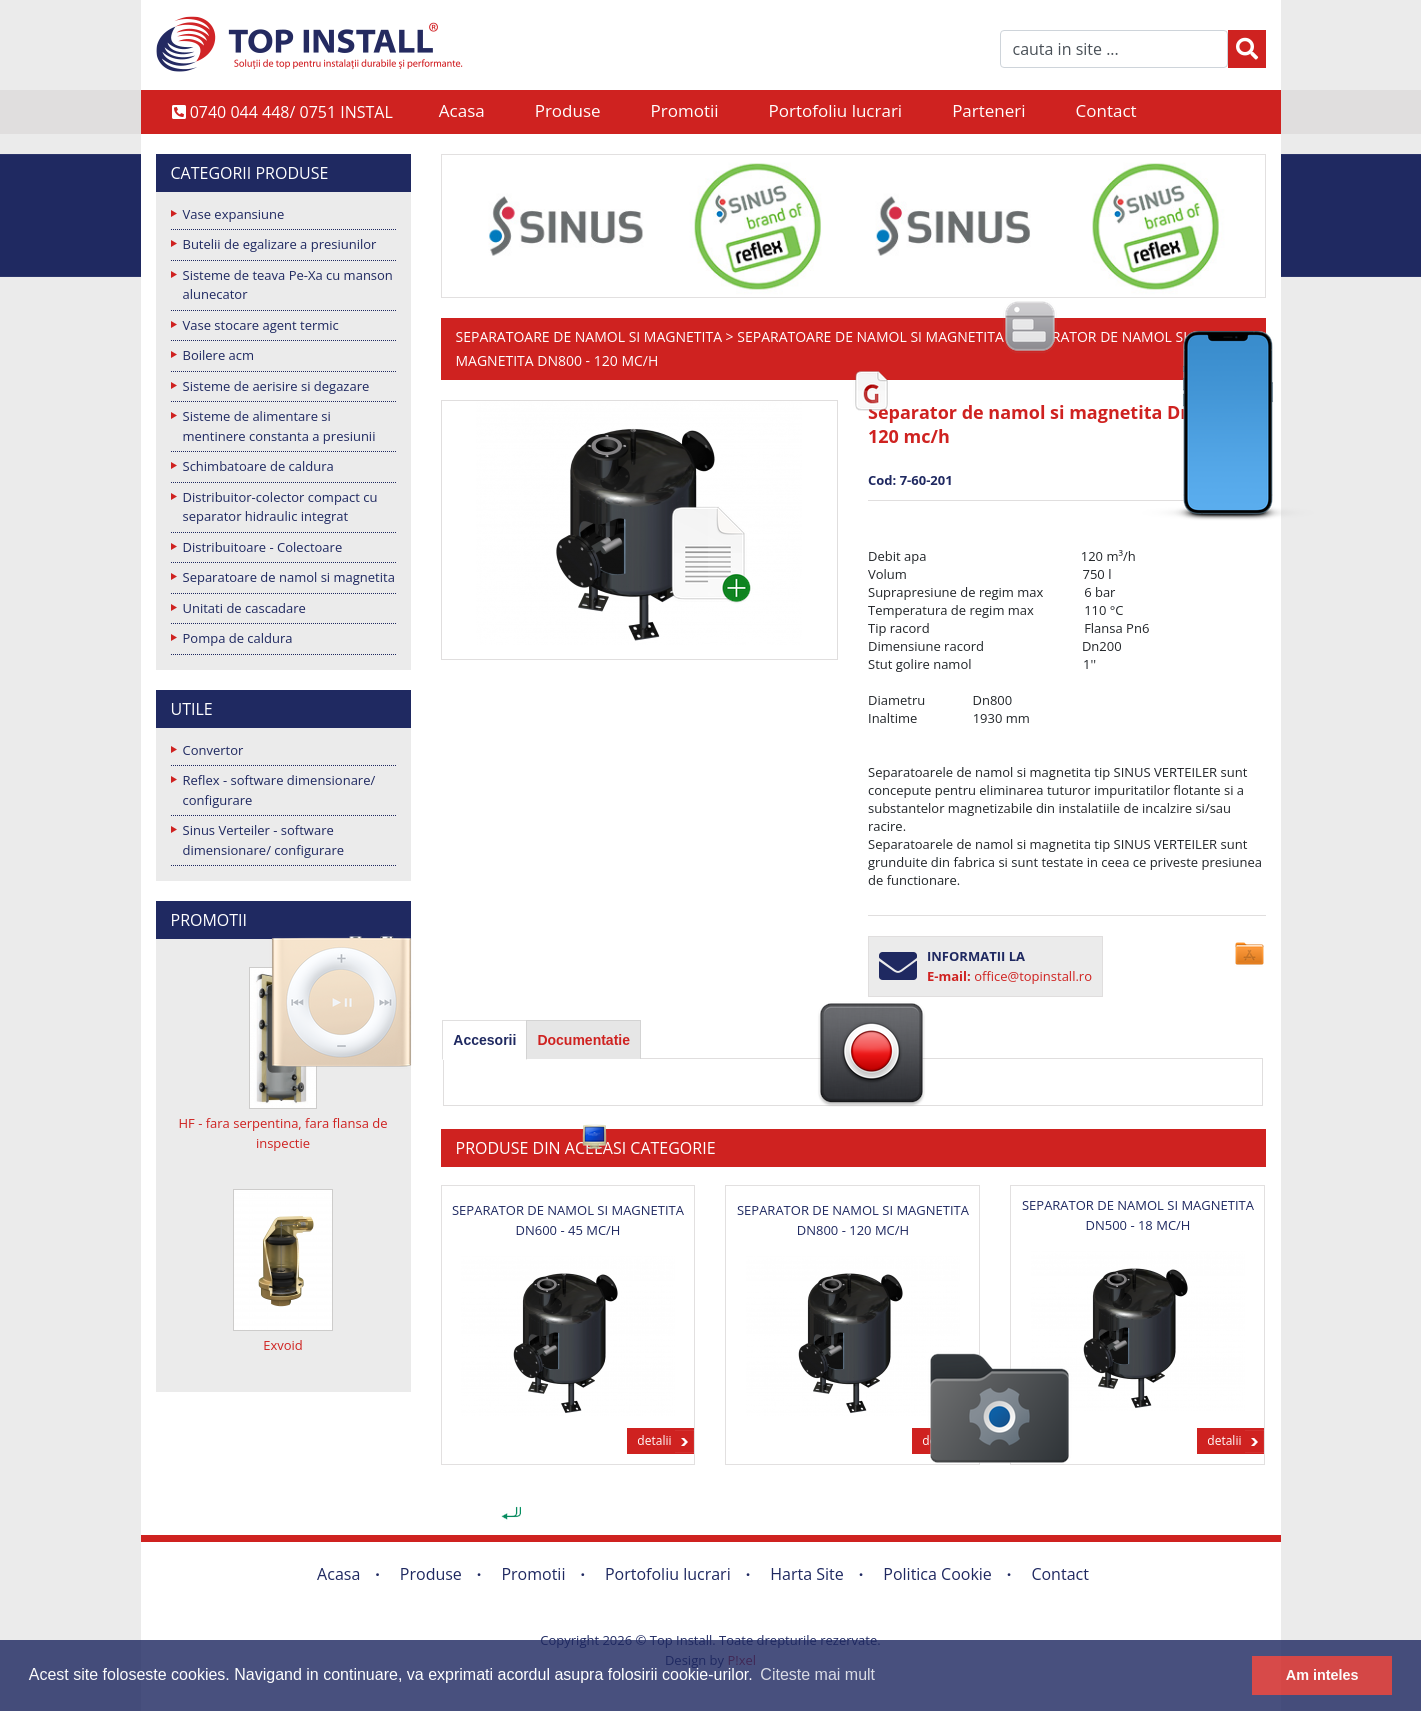  Describe the element at coordinates (511, 1512) in the screenshot. I see `reply to all recipients of an email` at that location.